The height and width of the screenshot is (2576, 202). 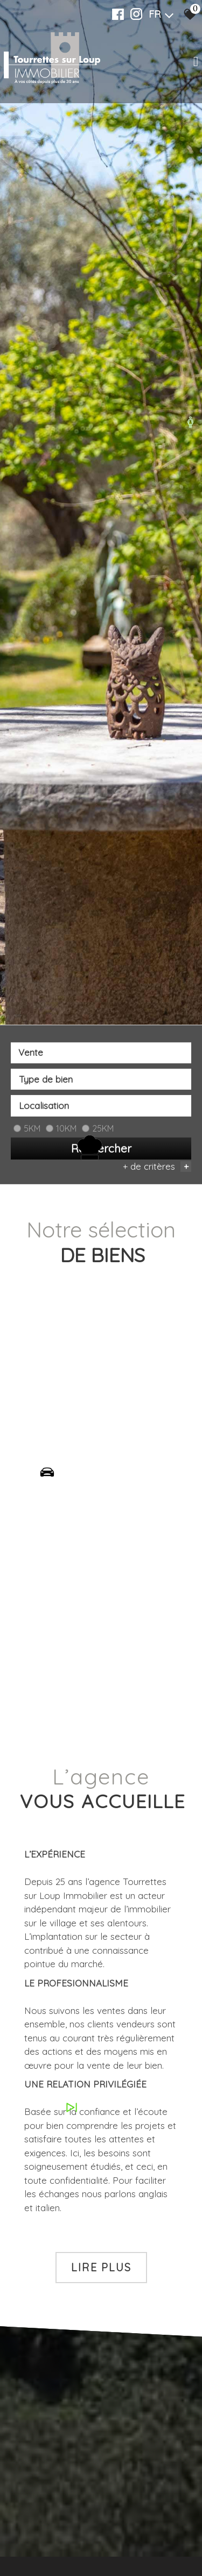 What do you see at coordinates (72, 2107) in the screenshot?
I see `skip to the next track` at bounding box center [72, 2107].